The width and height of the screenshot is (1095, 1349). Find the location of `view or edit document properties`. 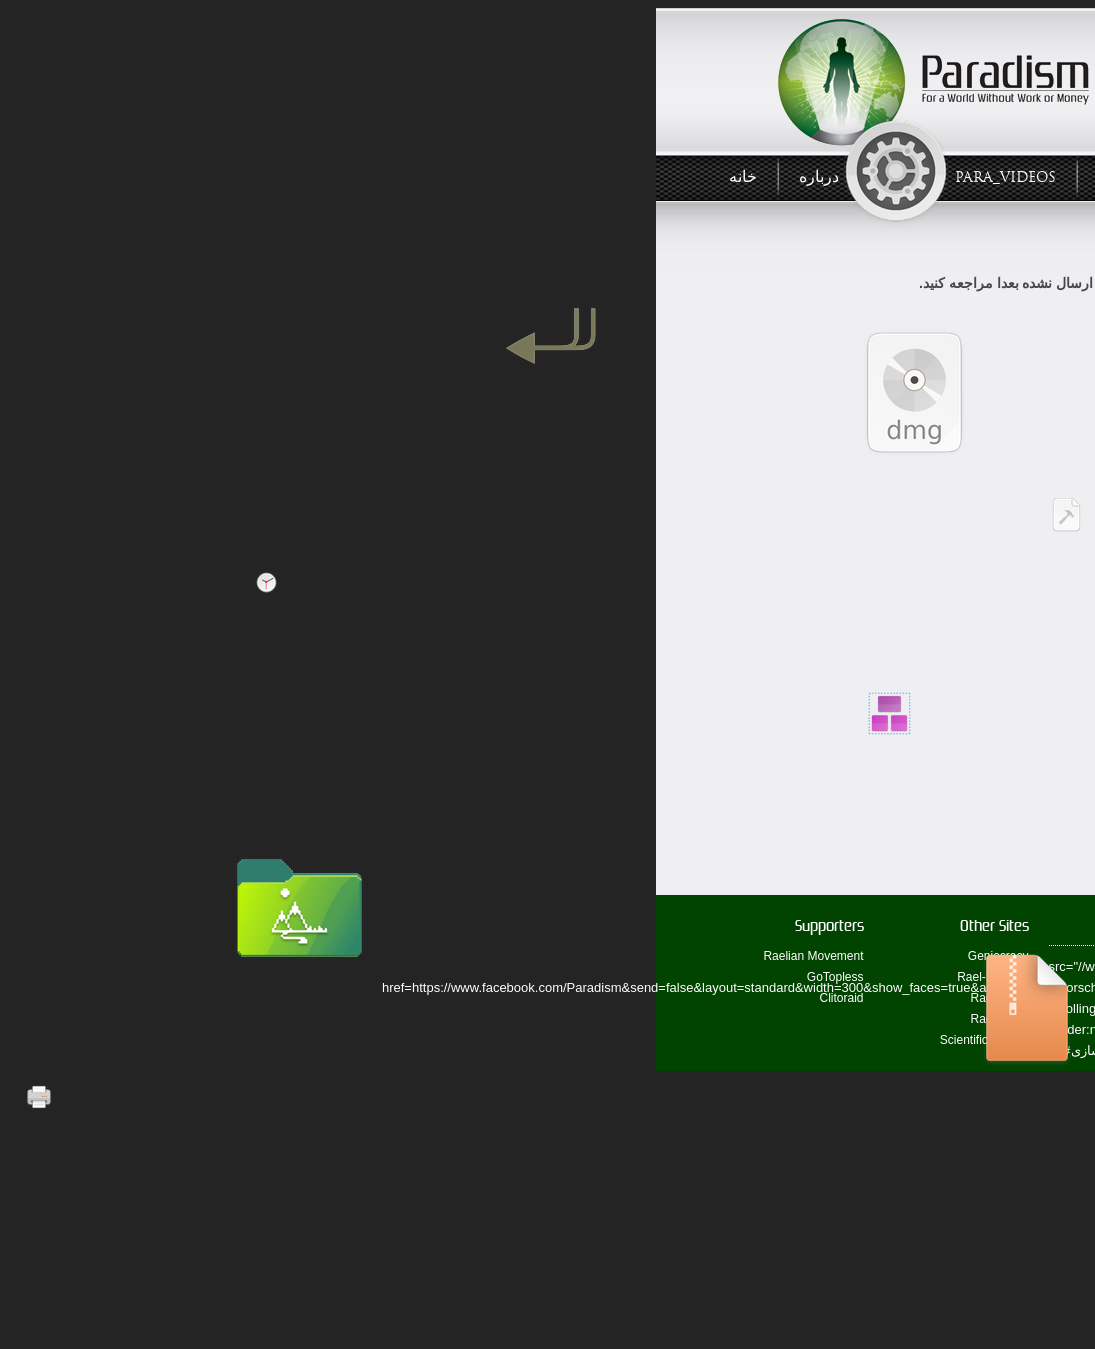

view or edit document properties is located at coordinates (896, 171).